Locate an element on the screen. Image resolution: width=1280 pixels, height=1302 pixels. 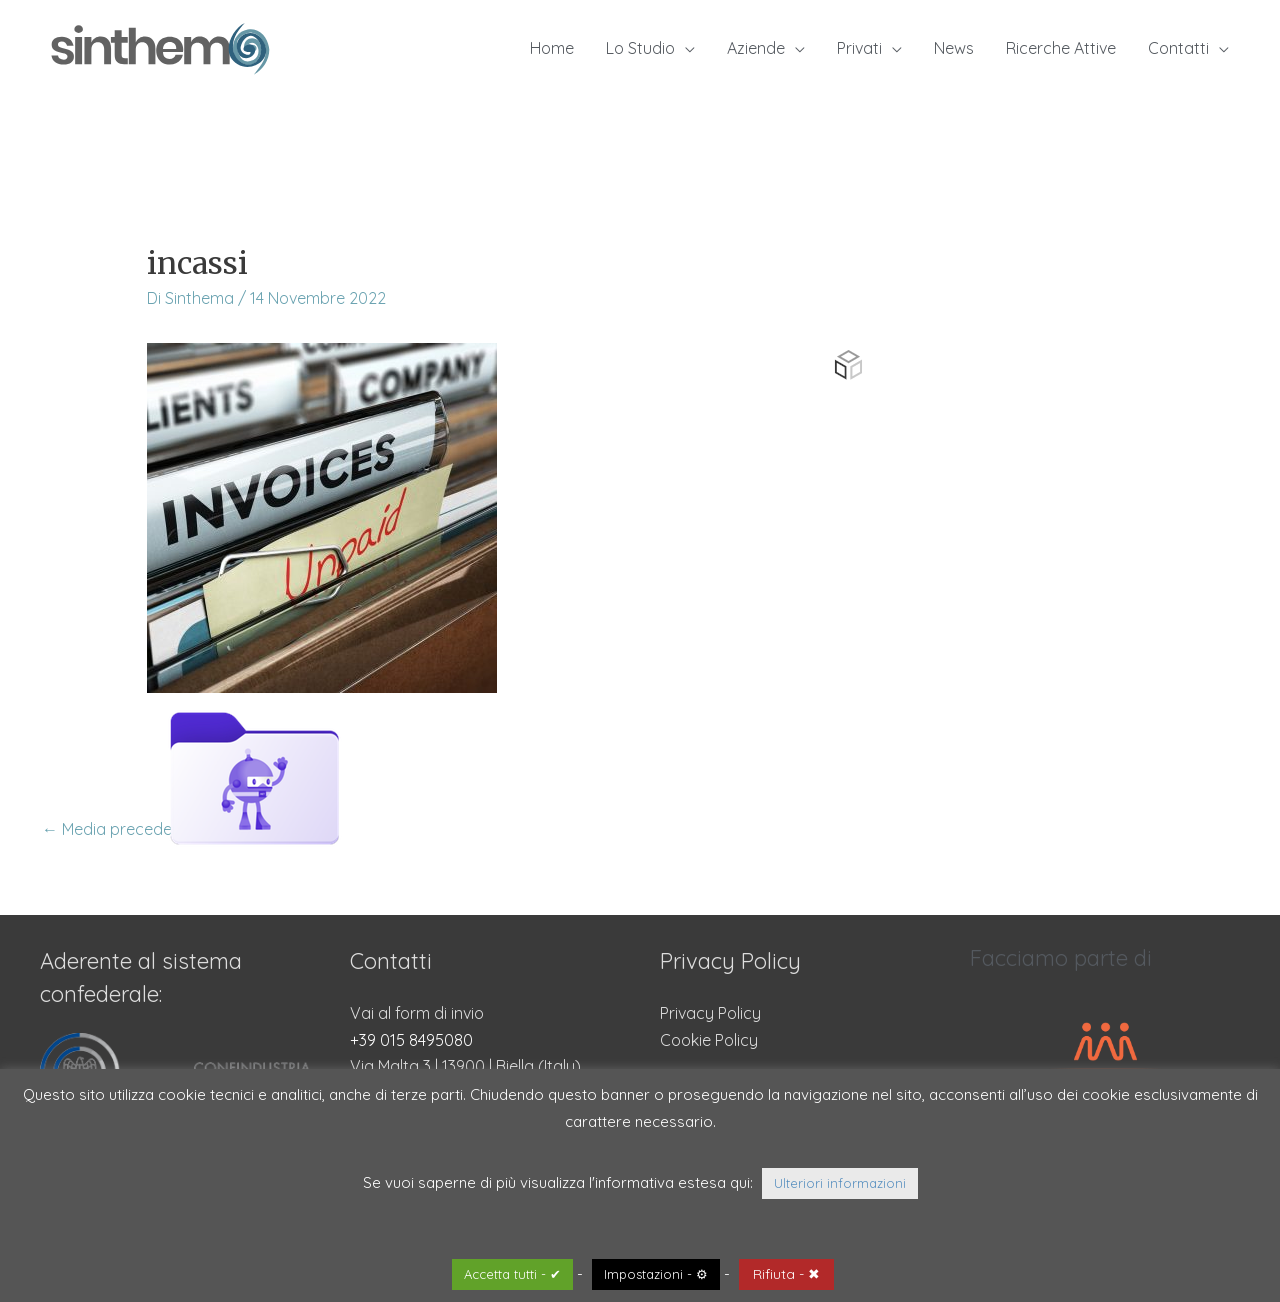
open gtk demo application is located at coordinates (848, 365).